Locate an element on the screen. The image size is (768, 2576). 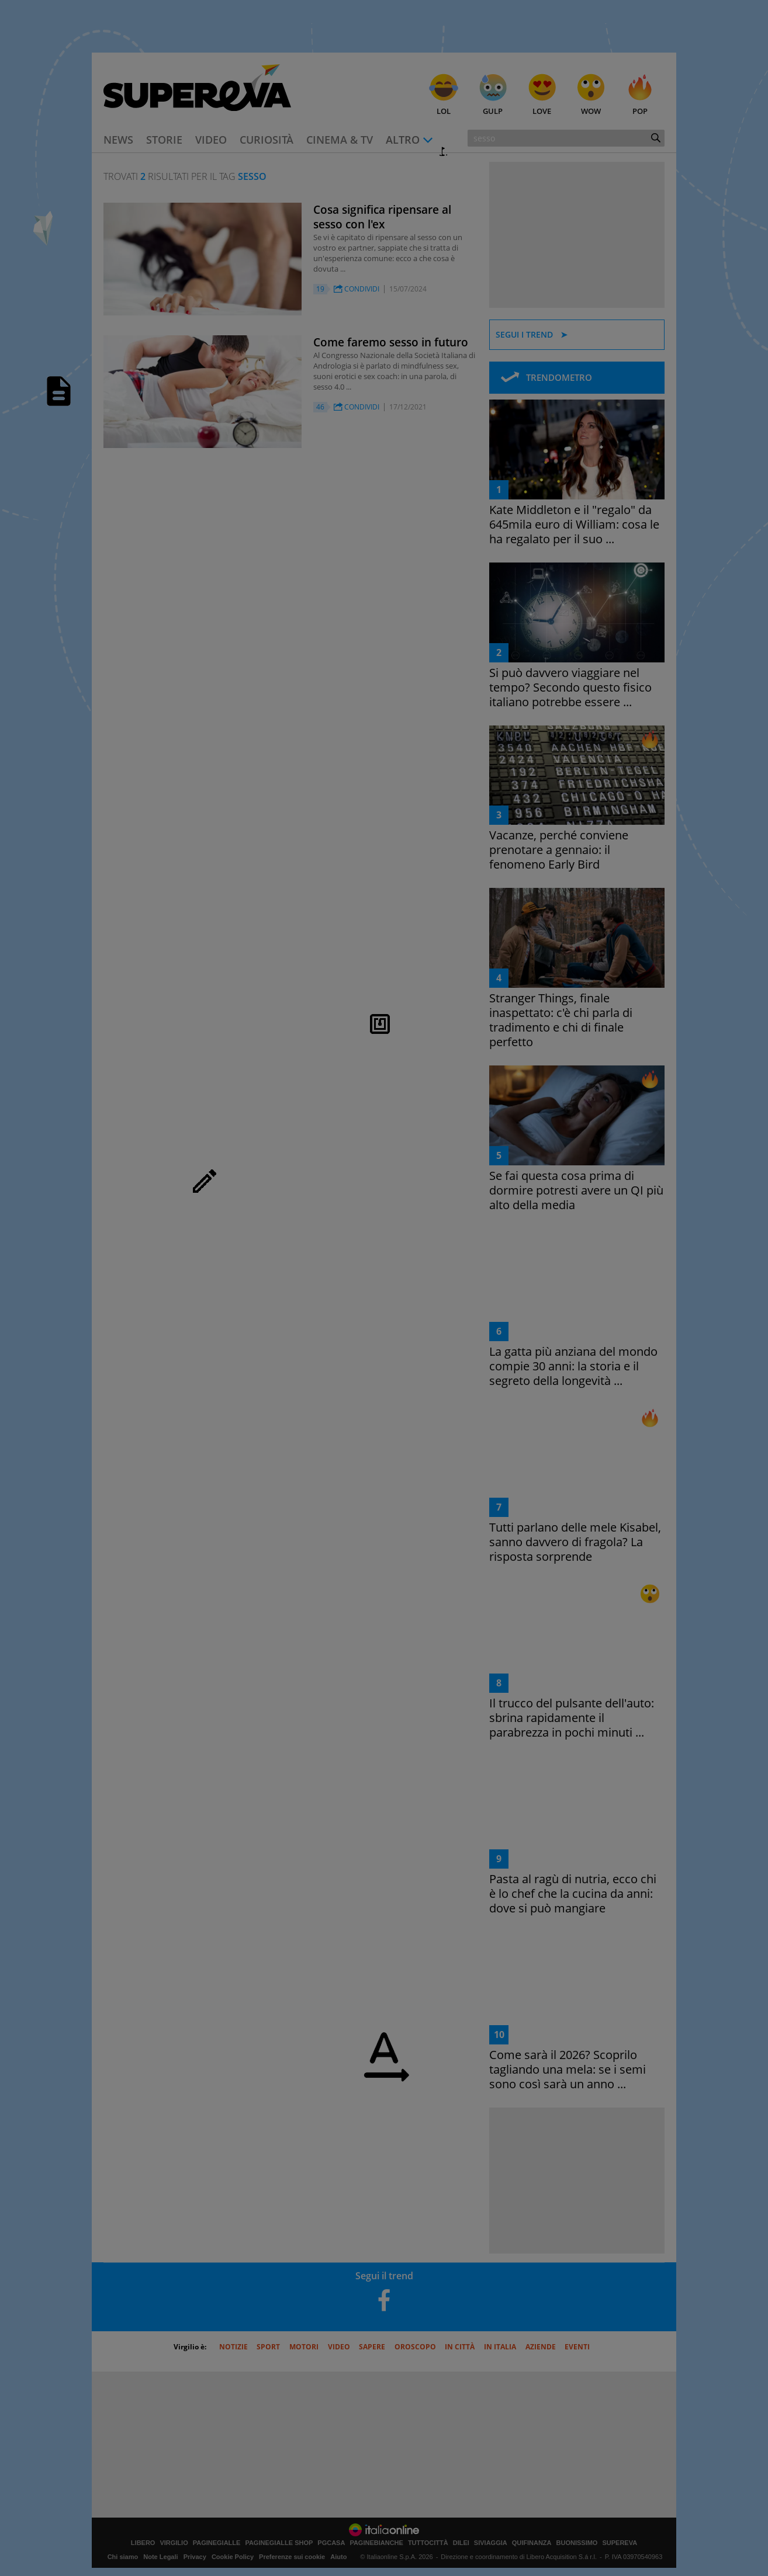
view document details is located at coordinates (58, 391).